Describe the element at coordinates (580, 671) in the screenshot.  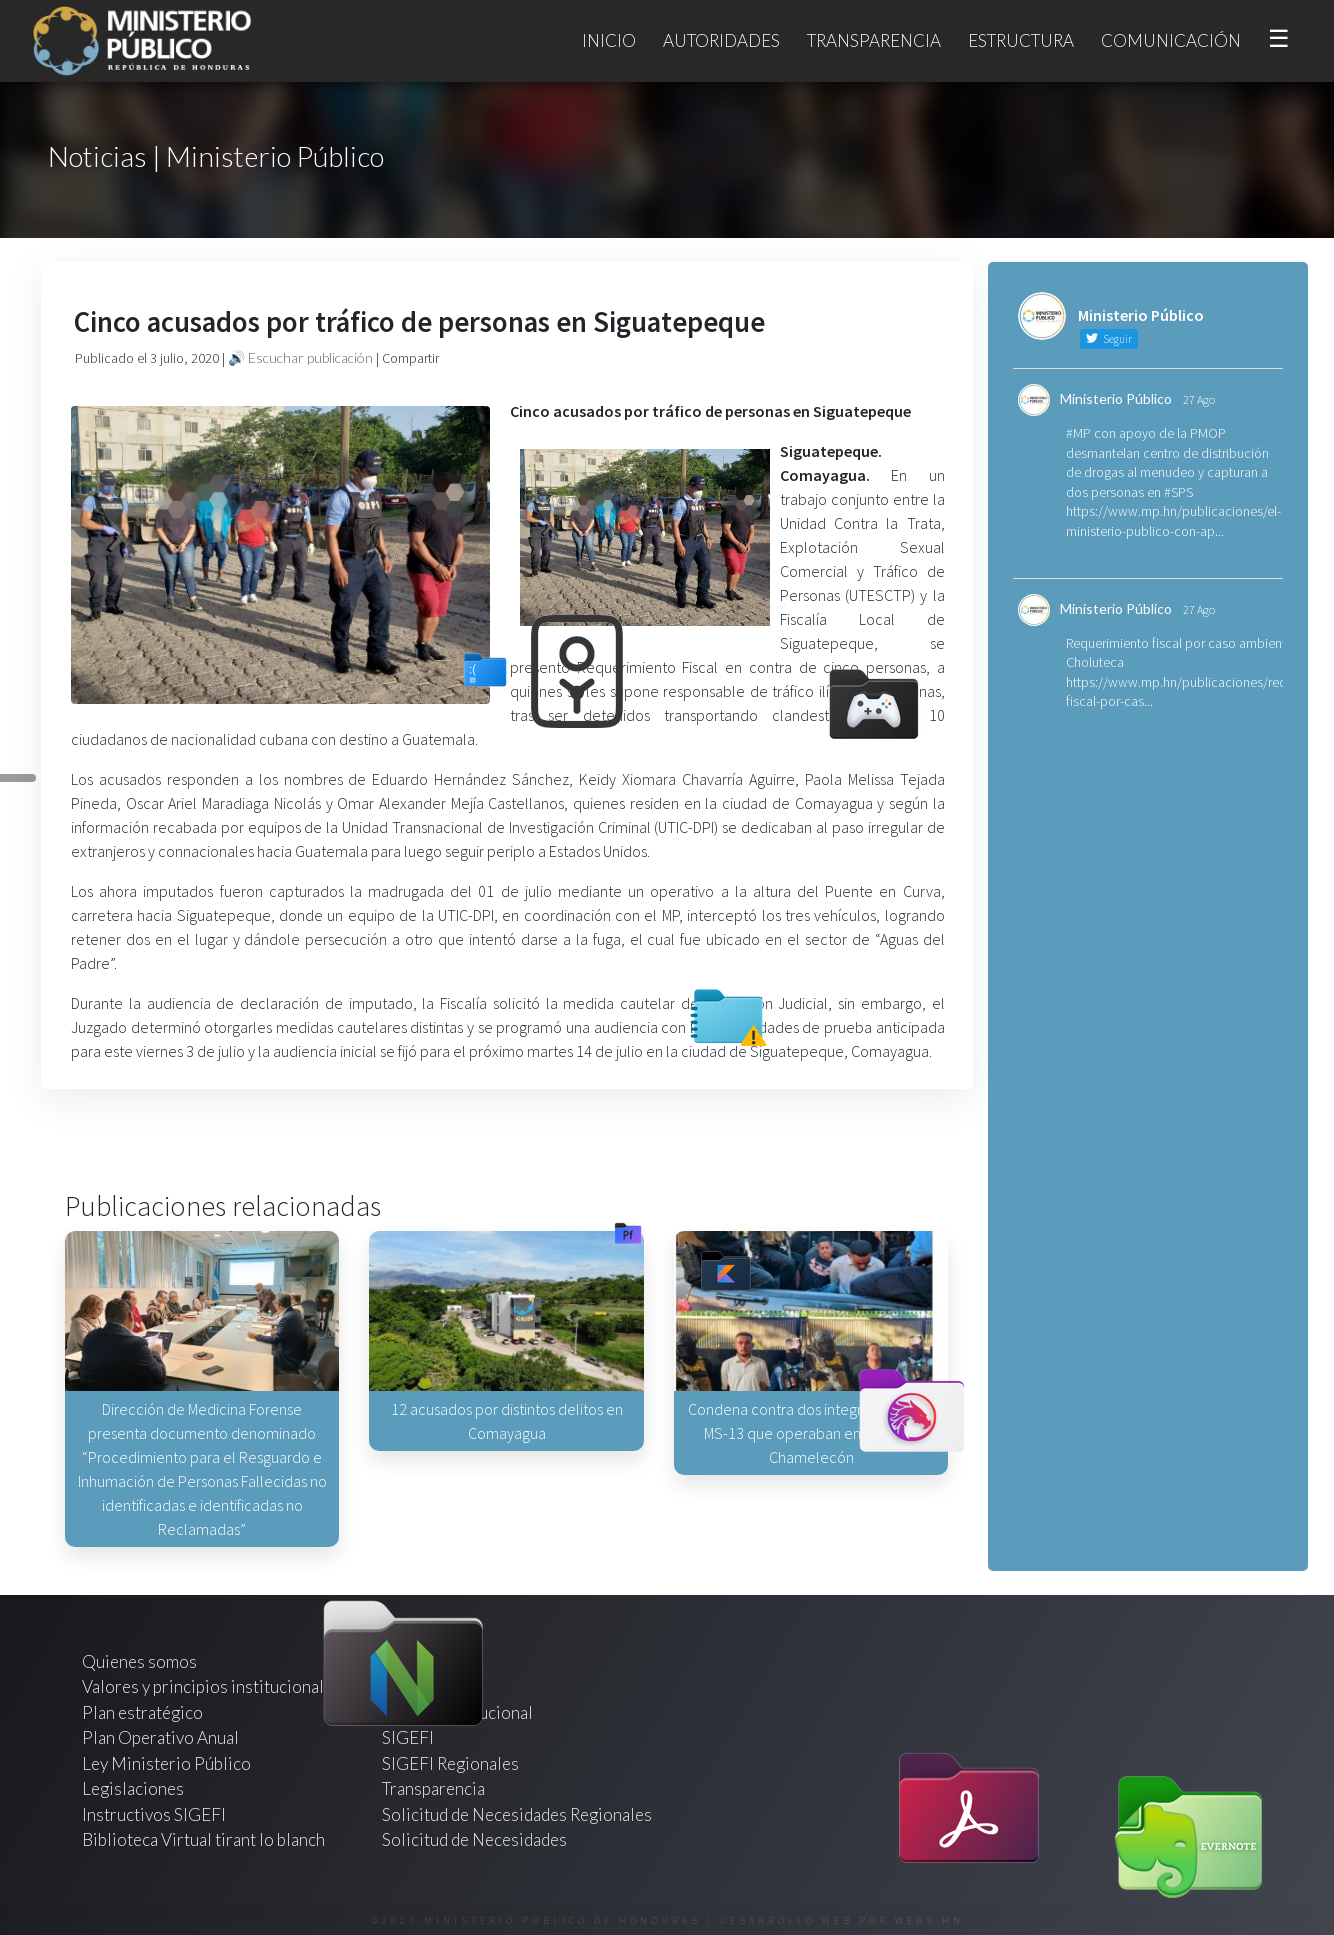
I see `access Time Machine backups` at that location.